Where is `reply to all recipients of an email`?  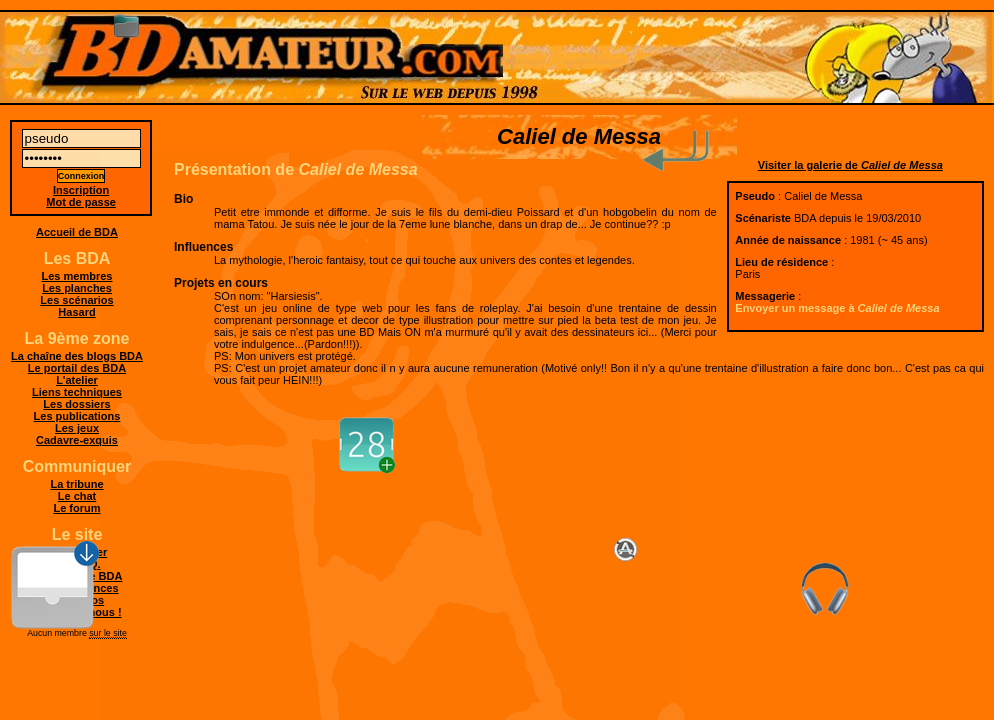
reply to all recipients of an email is located at coordinates (674, 150).